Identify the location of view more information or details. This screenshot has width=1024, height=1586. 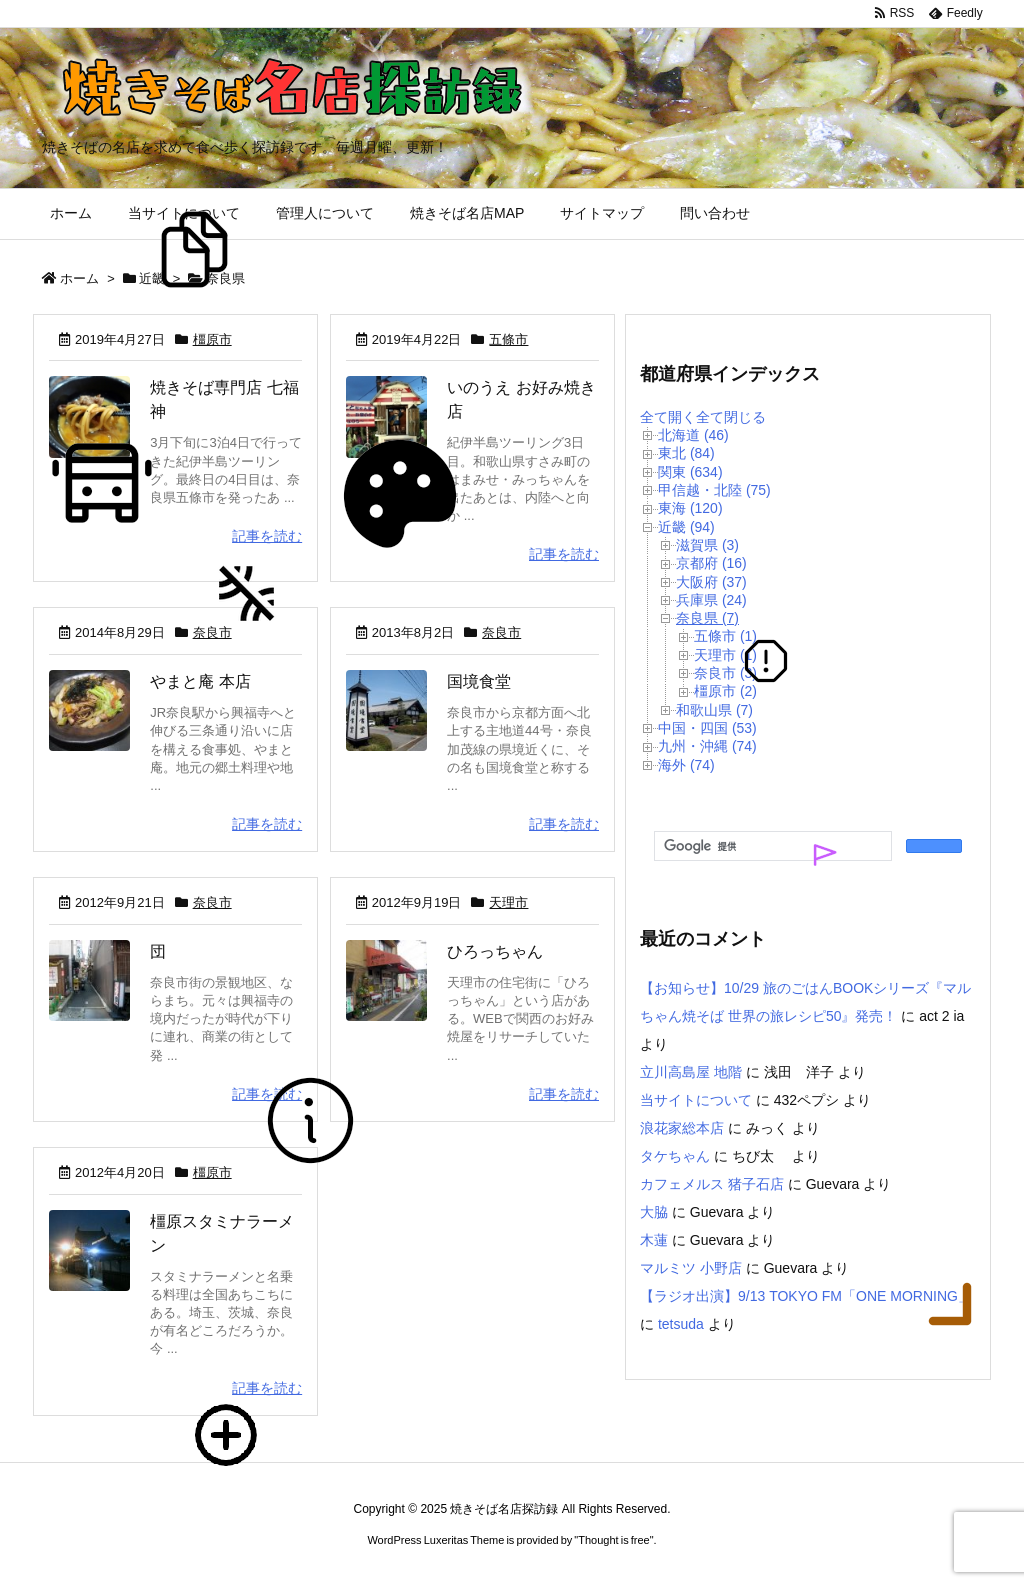
(310, 1120).